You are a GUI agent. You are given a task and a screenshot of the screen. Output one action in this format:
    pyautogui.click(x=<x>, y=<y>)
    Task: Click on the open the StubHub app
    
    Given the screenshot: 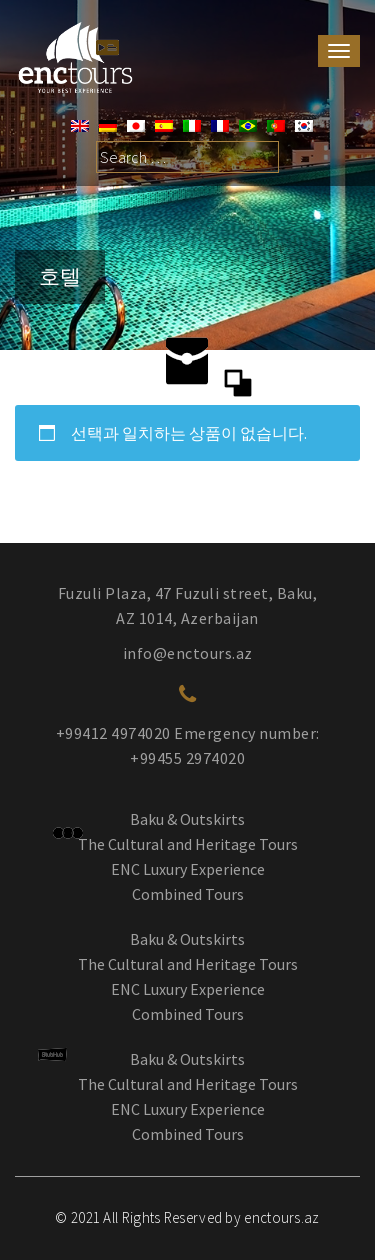 What is the action you would take?
    pyautogui.click(x=52, y=1054)
    